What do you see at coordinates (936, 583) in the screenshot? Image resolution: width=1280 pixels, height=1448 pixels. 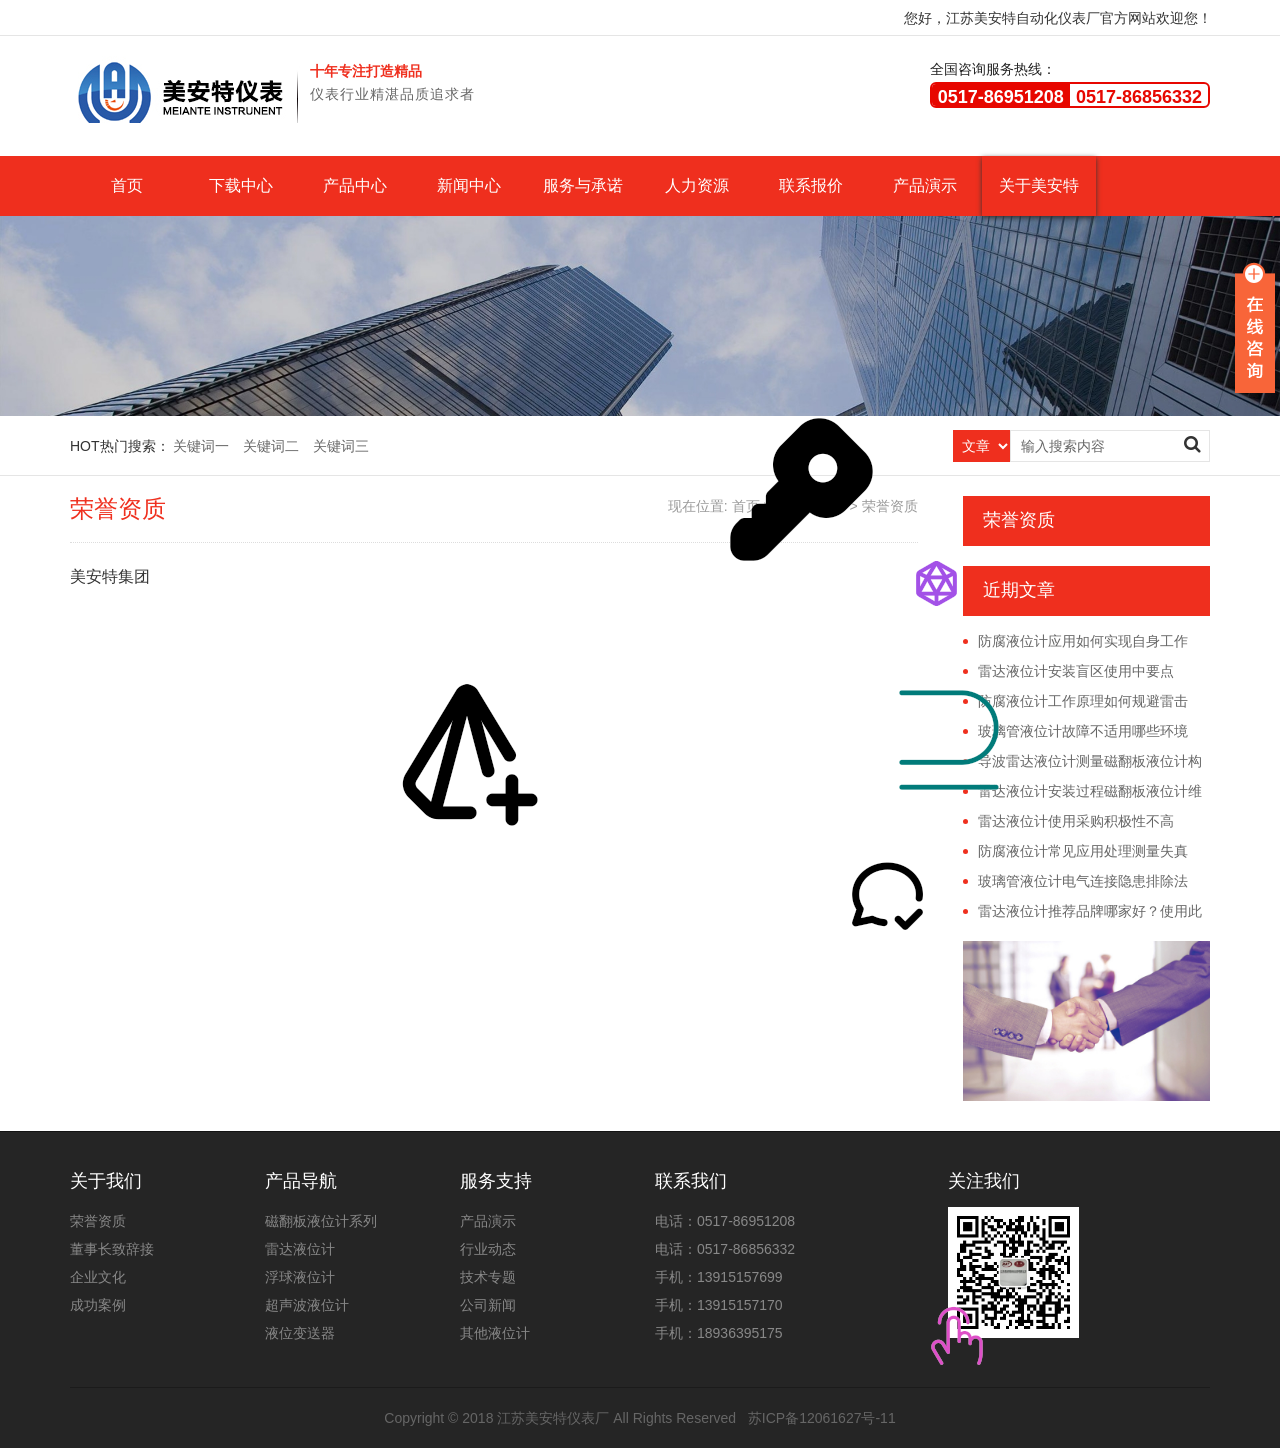 I see `view 3D model or object` at bounding box center [936, 583].